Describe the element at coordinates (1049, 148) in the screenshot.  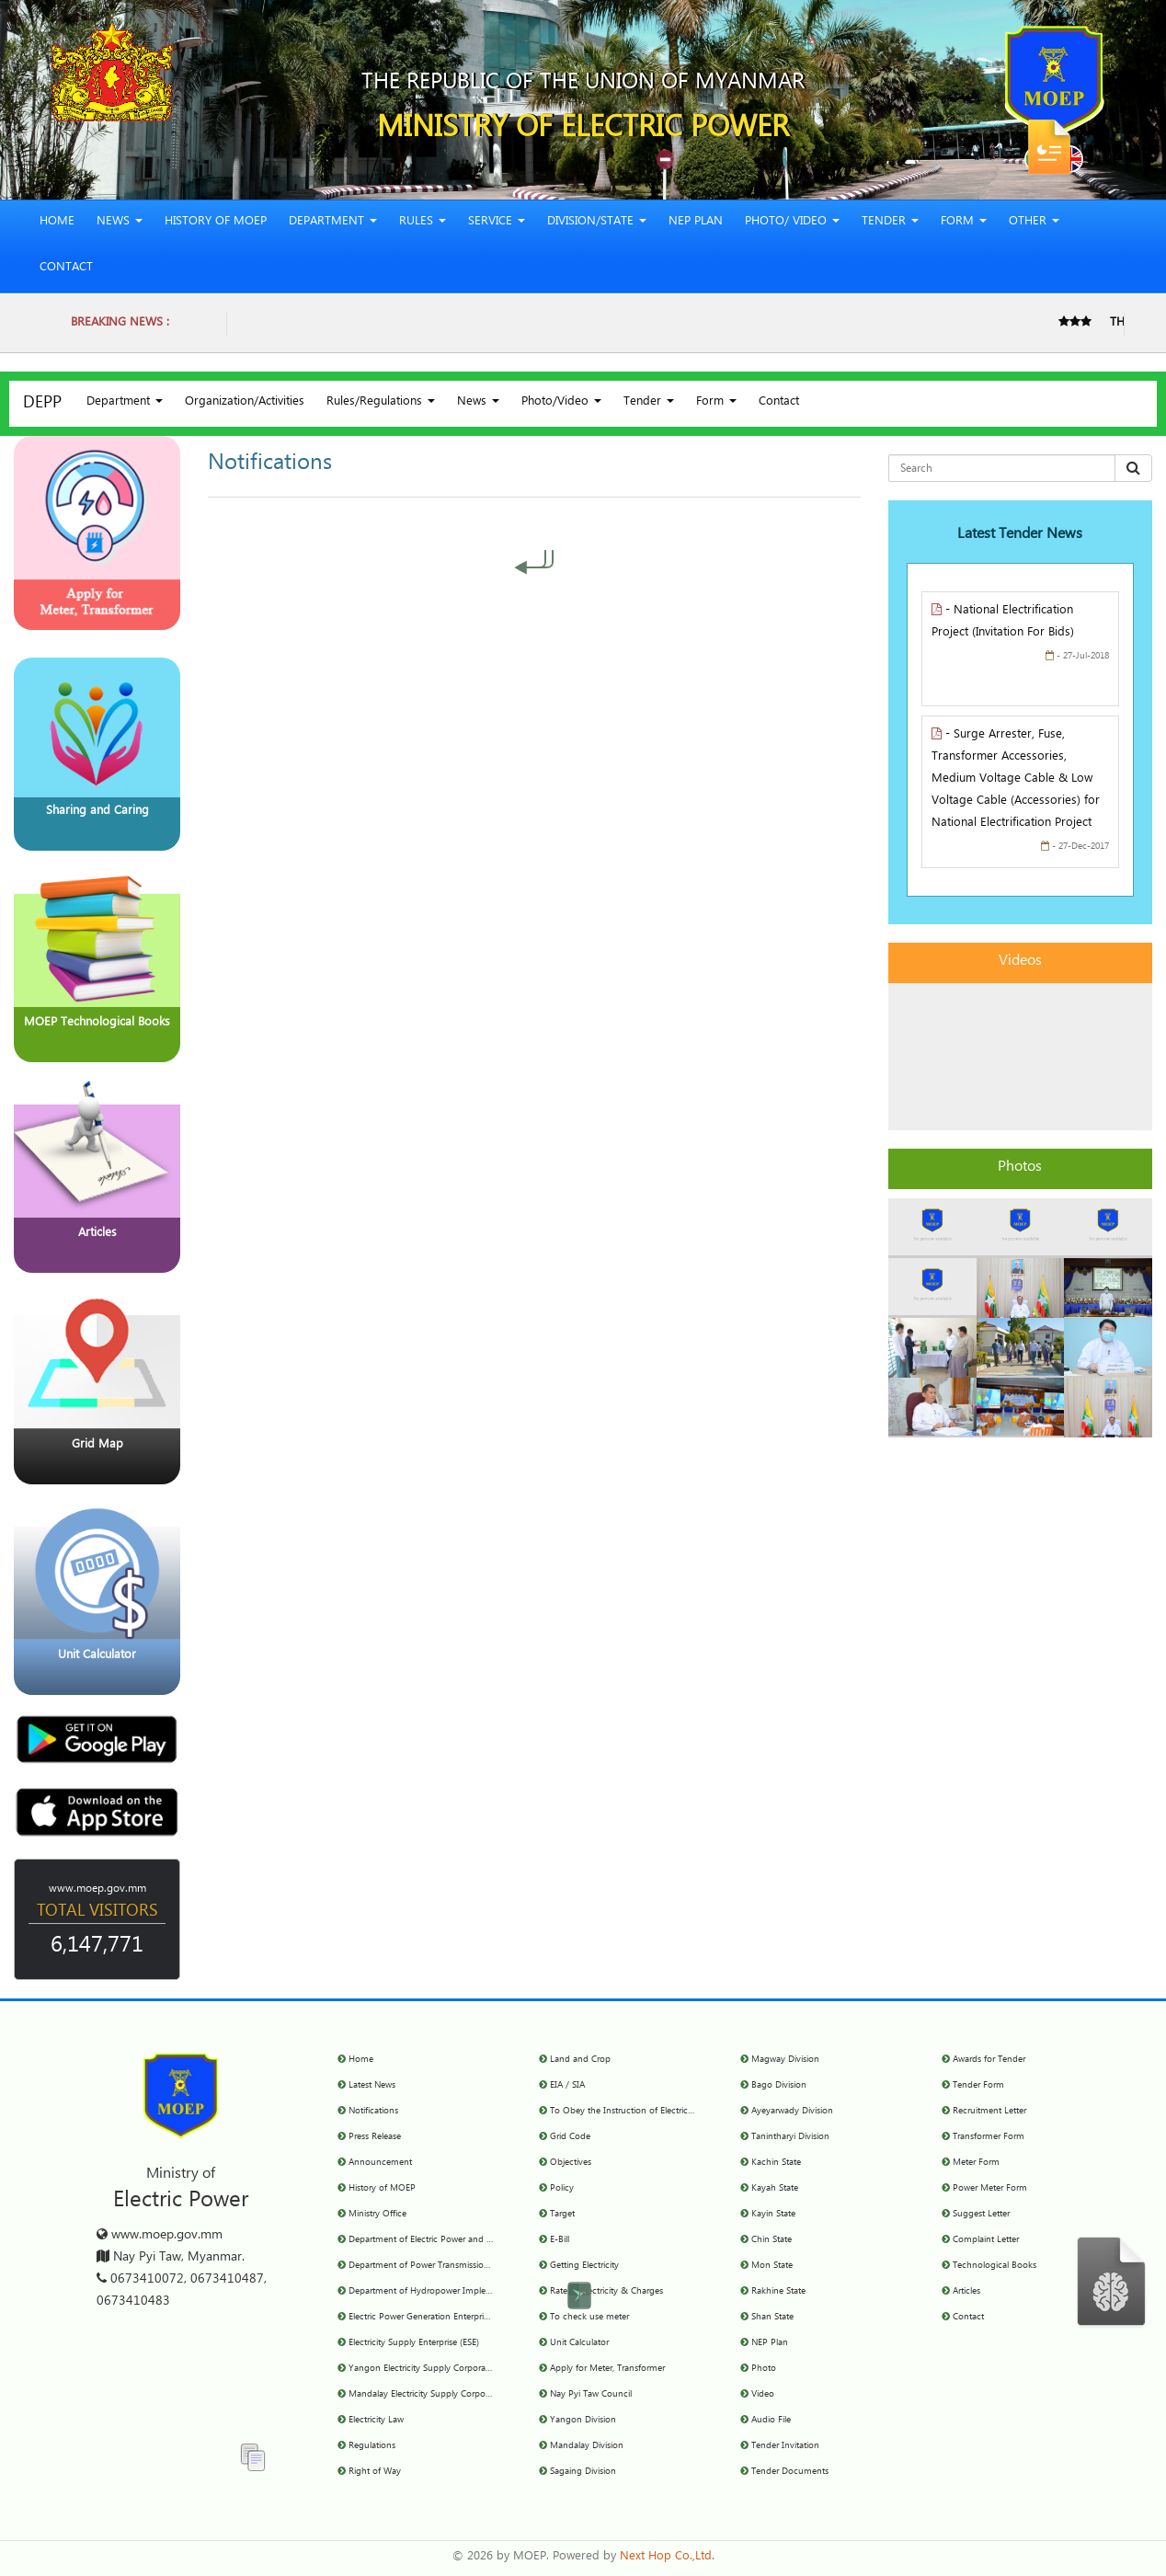
I see `open a presentation file` at that location.